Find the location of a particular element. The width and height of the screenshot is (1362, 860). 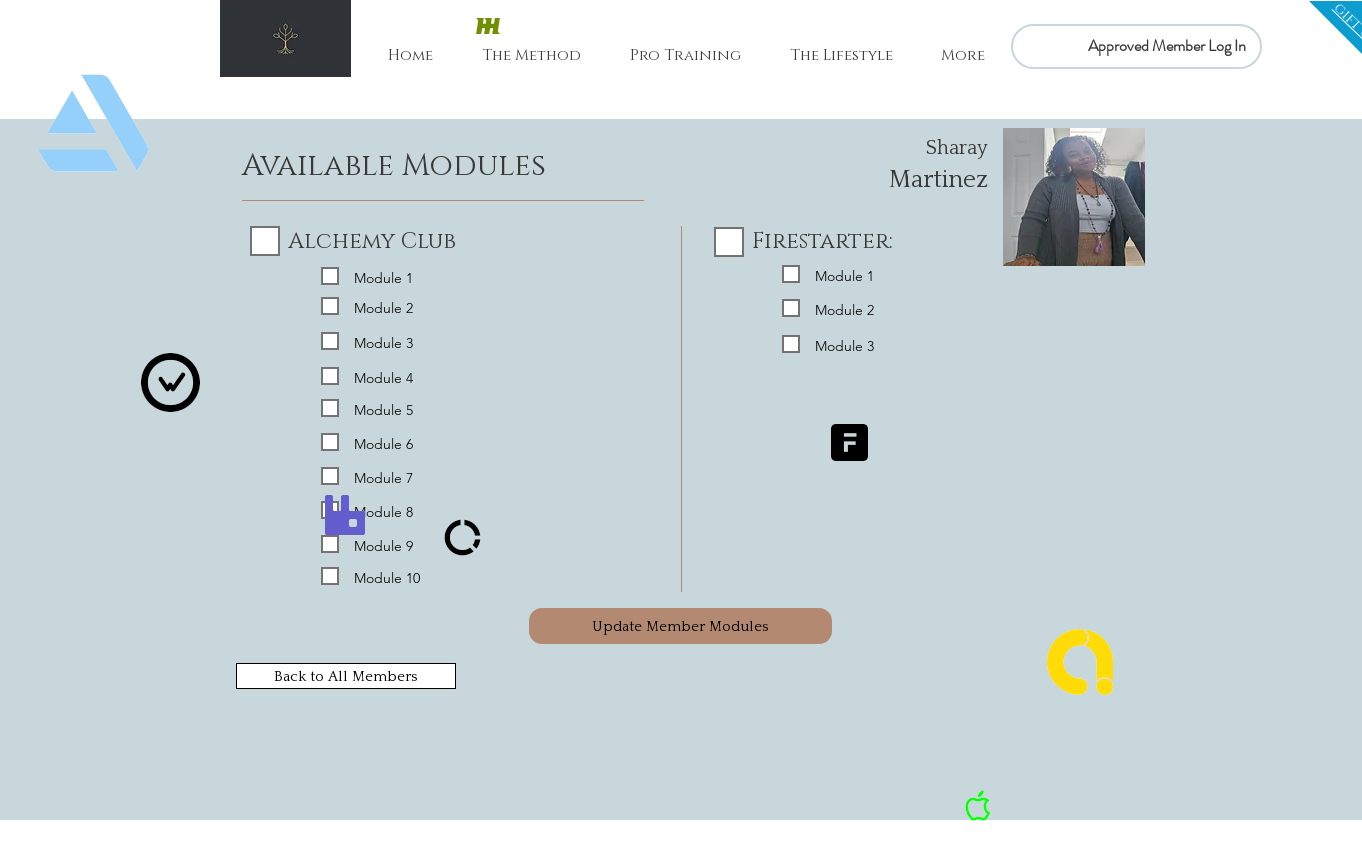

view data breakdown or analytics is located at coordinates (462, 537).